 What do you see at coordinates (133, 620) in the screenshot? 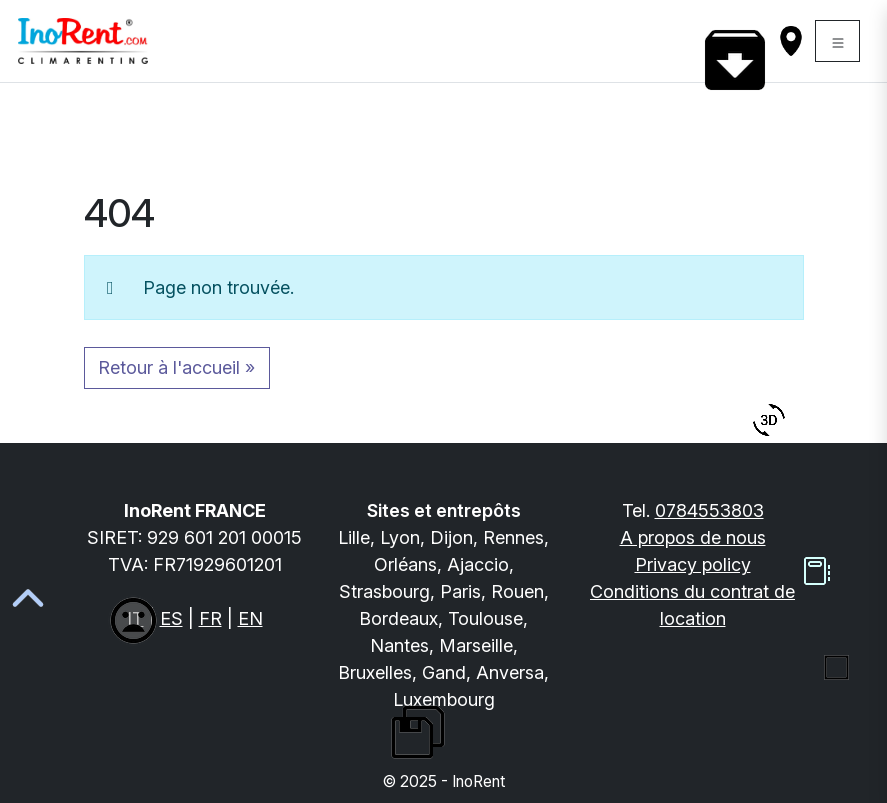
I see `indicate a negative reaction or dislike` at bounding box center [133, 620].